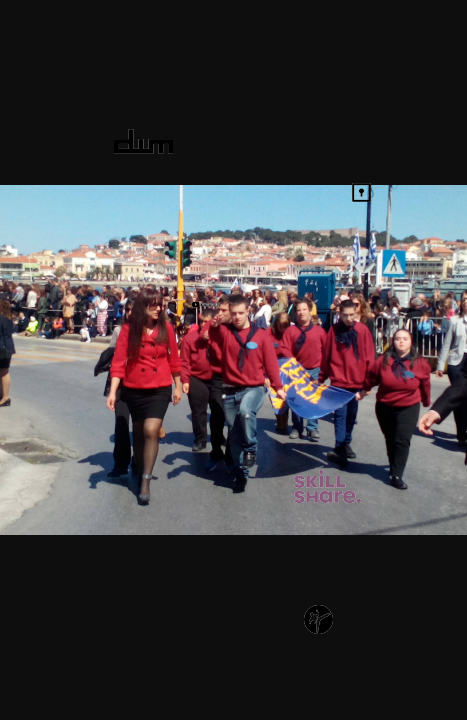 This screenshot has height=720, width=467. I want to click on access door lock or security settings, so click(361, 192).